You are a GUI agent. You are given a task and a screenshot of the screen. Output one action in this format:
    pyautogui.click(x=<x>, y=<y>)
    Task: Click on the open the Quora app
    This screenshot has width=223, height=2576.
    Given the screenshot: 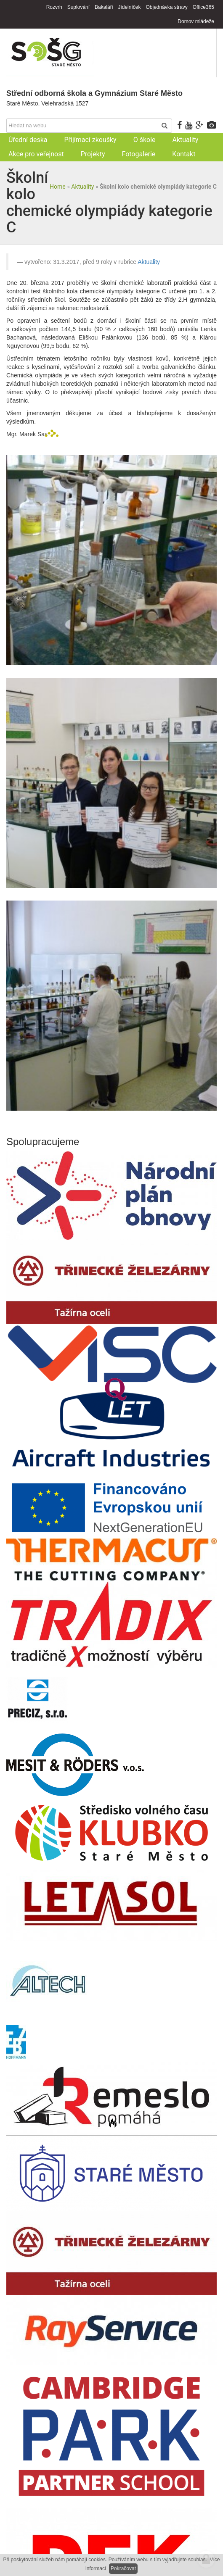 What is the action you would take?
    pyautogui.click(x=116, y=1389)
    